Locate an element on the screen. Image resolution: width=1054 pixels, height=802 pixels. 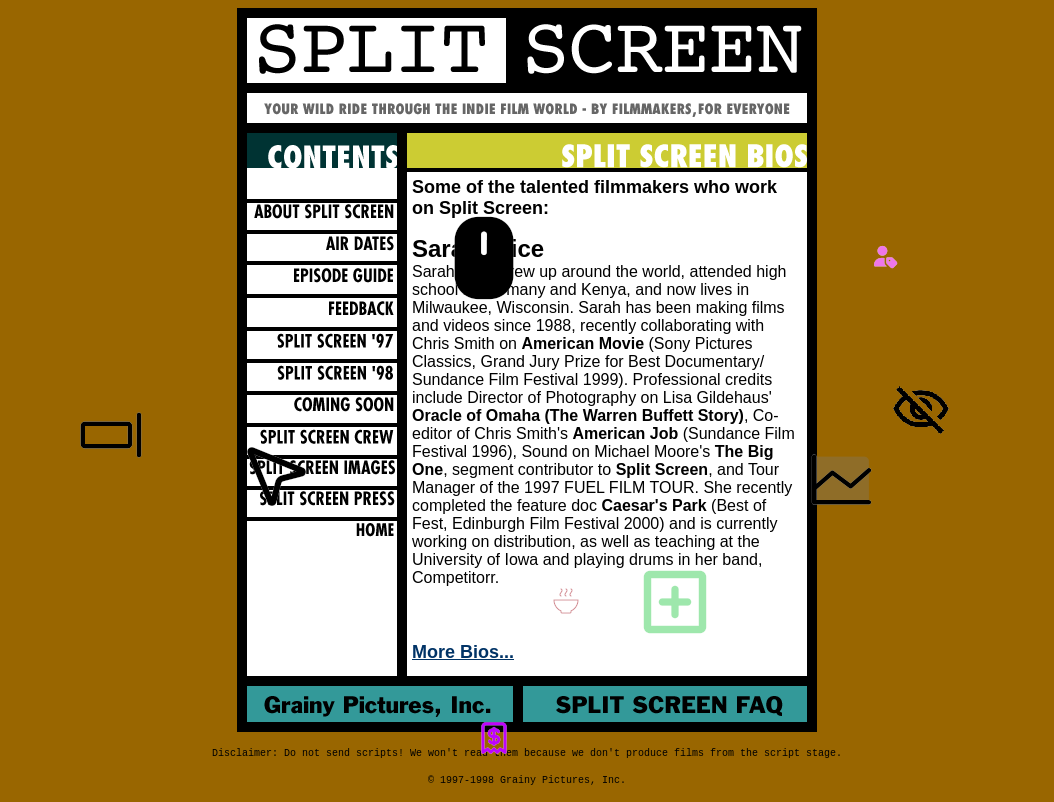
view hot food or soup options is located at coordinates (566, 601).